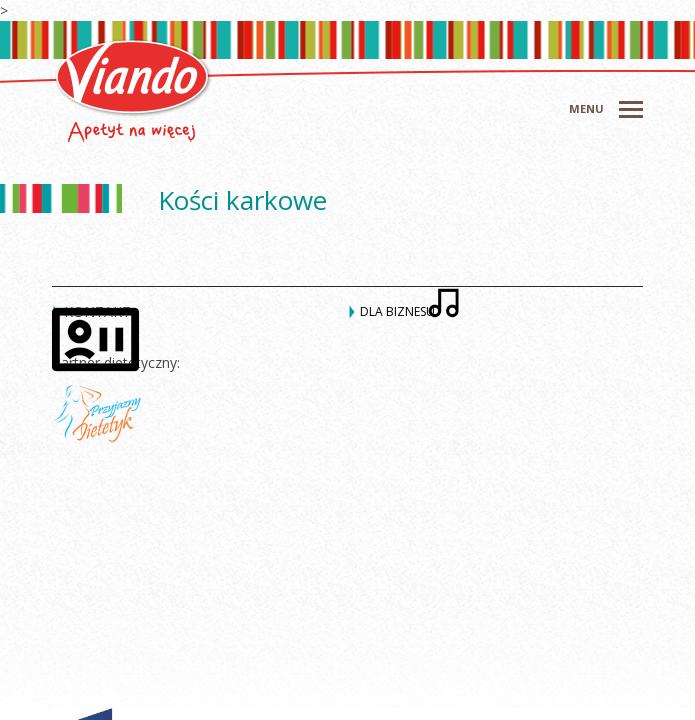  What do you see at coordinates (446, 303) in the screenshot?
I see `access music library or player` at bounding box center [446, 303].